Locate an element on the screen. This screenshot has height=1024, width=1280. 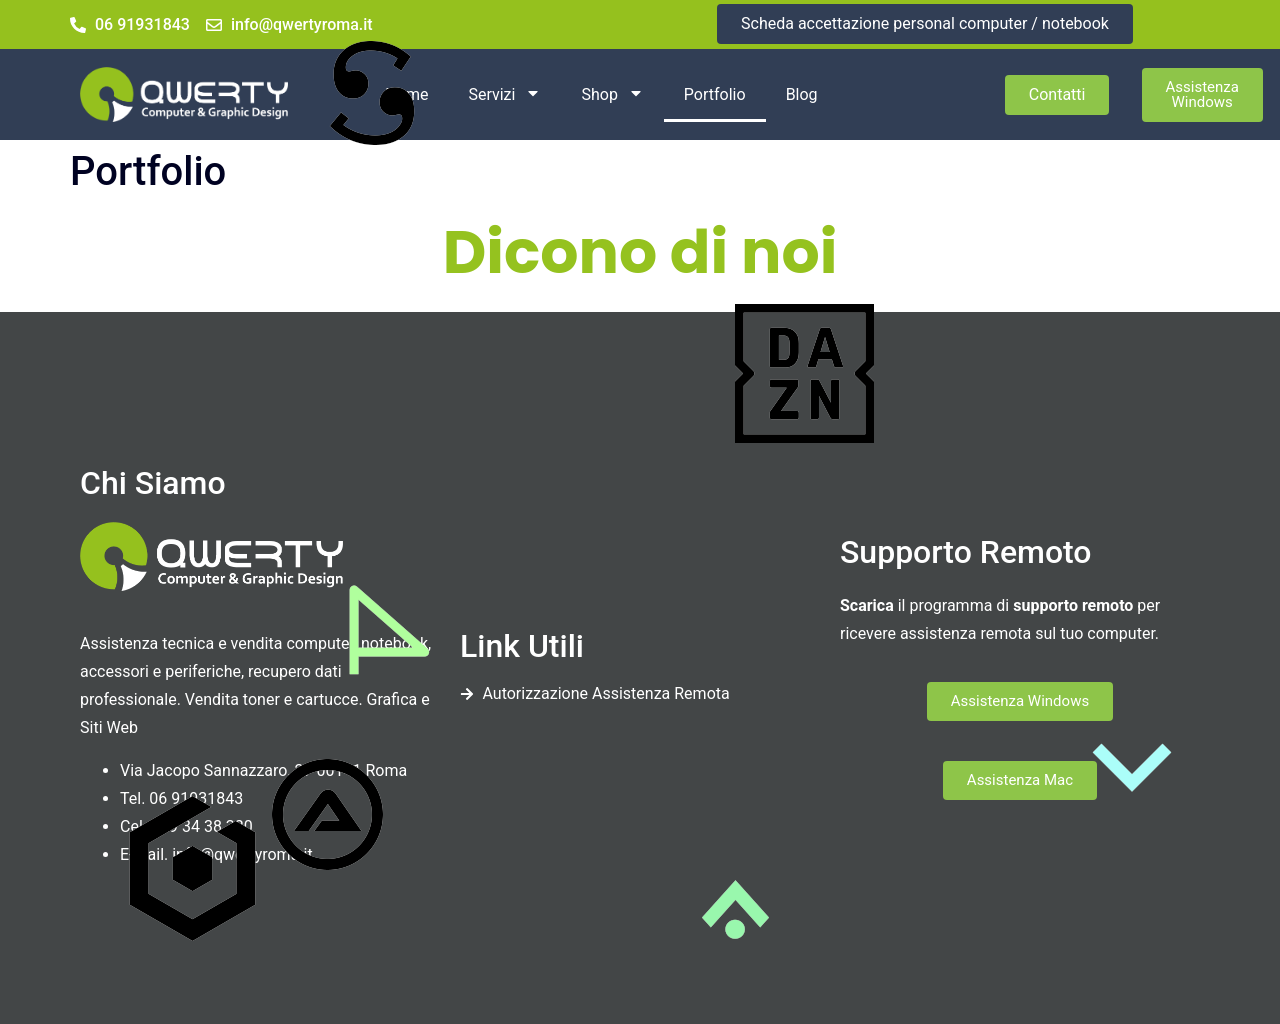
open the DAZN sports streaming app is located at coordinates (804, 373).